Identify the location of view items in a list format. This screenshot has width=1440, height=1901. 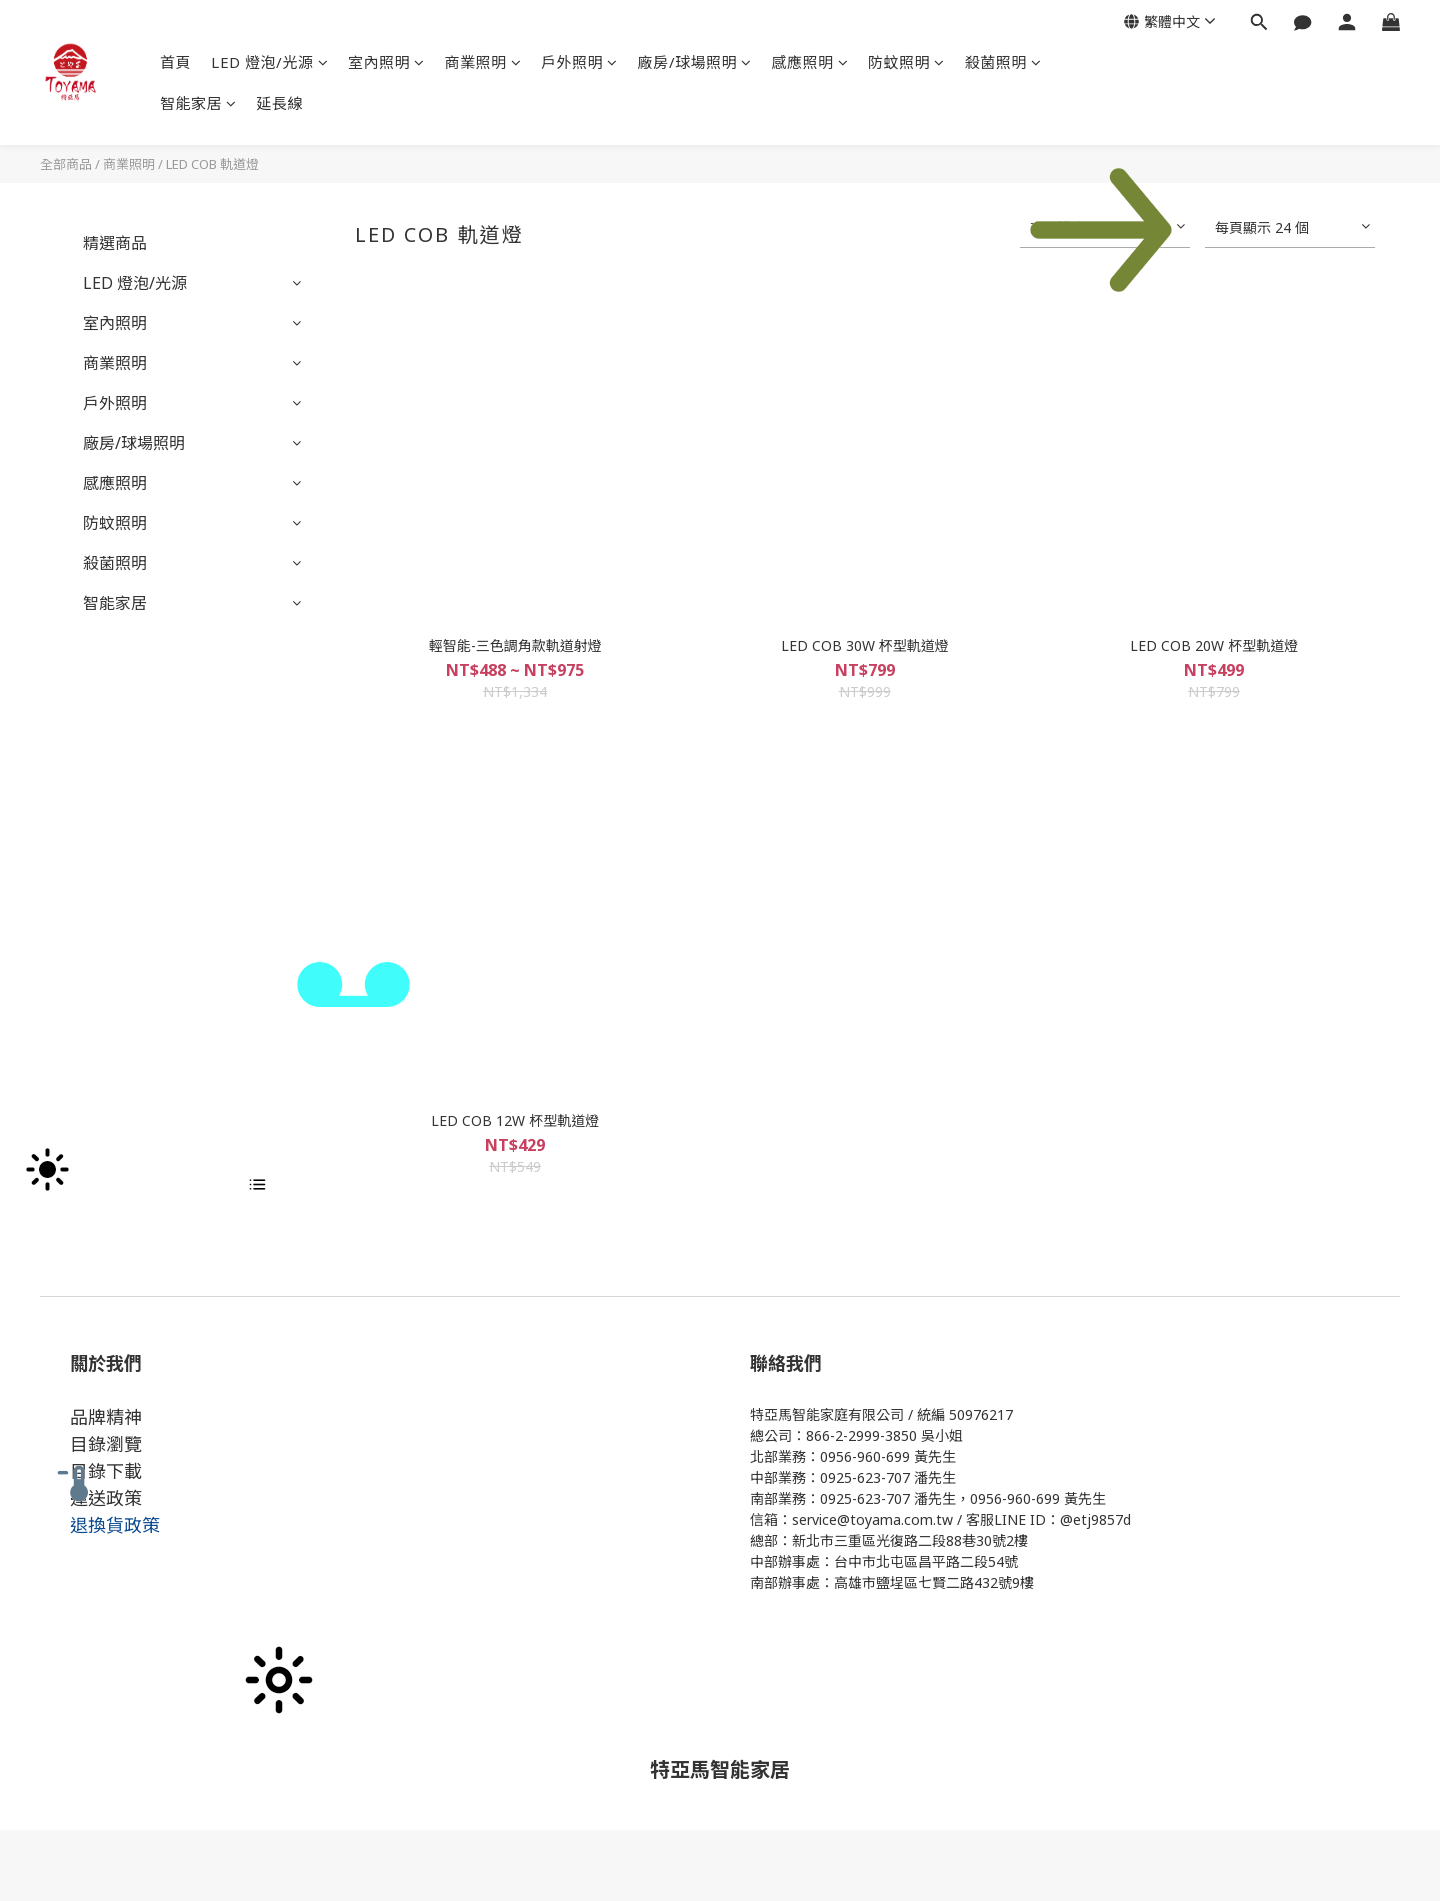
(257, 1184).